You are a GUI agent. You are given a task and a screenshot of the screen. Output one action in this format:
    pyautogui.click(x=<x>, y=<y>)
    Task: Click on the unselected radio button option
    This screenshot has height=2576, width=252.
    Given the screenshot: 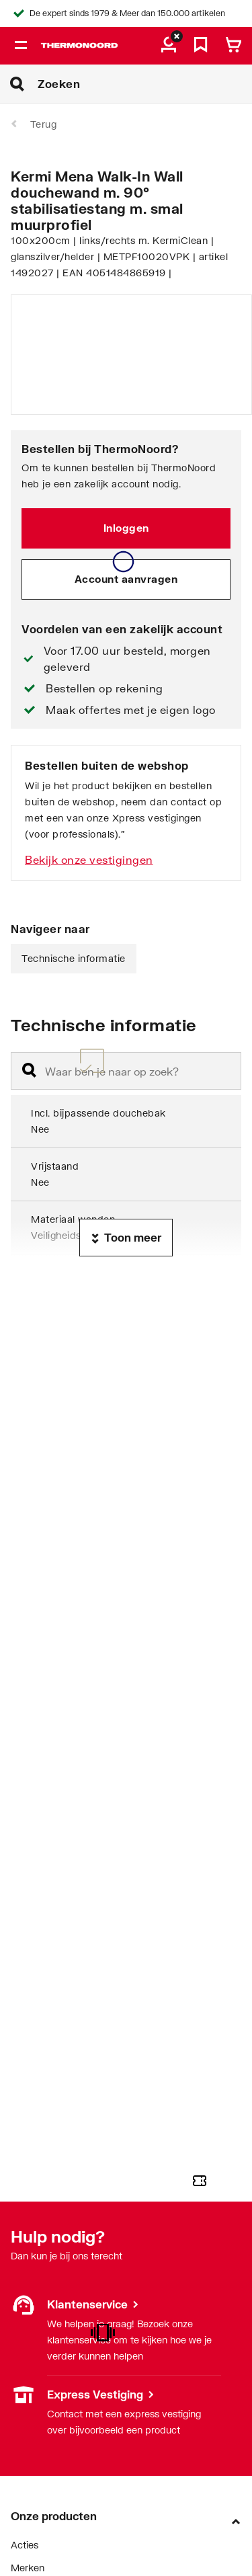 What is the action you would take?
    pyautogui.click(x=123, y=561)
    